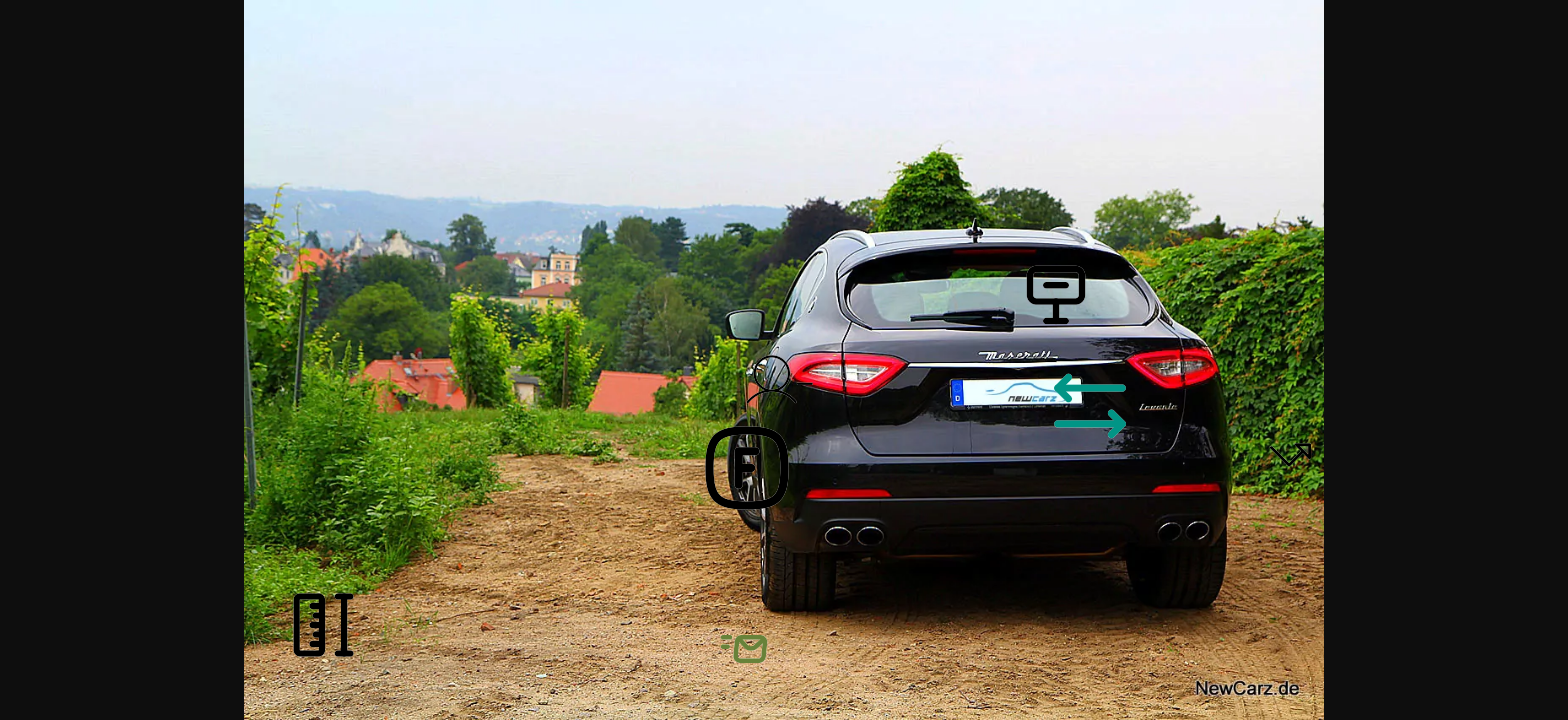 This screenshot has width=1568, height=720. What do you see at coordinates (747, 468) in the screenshot?
I see `open Facebook app or link` at bounding box center [747, 468].